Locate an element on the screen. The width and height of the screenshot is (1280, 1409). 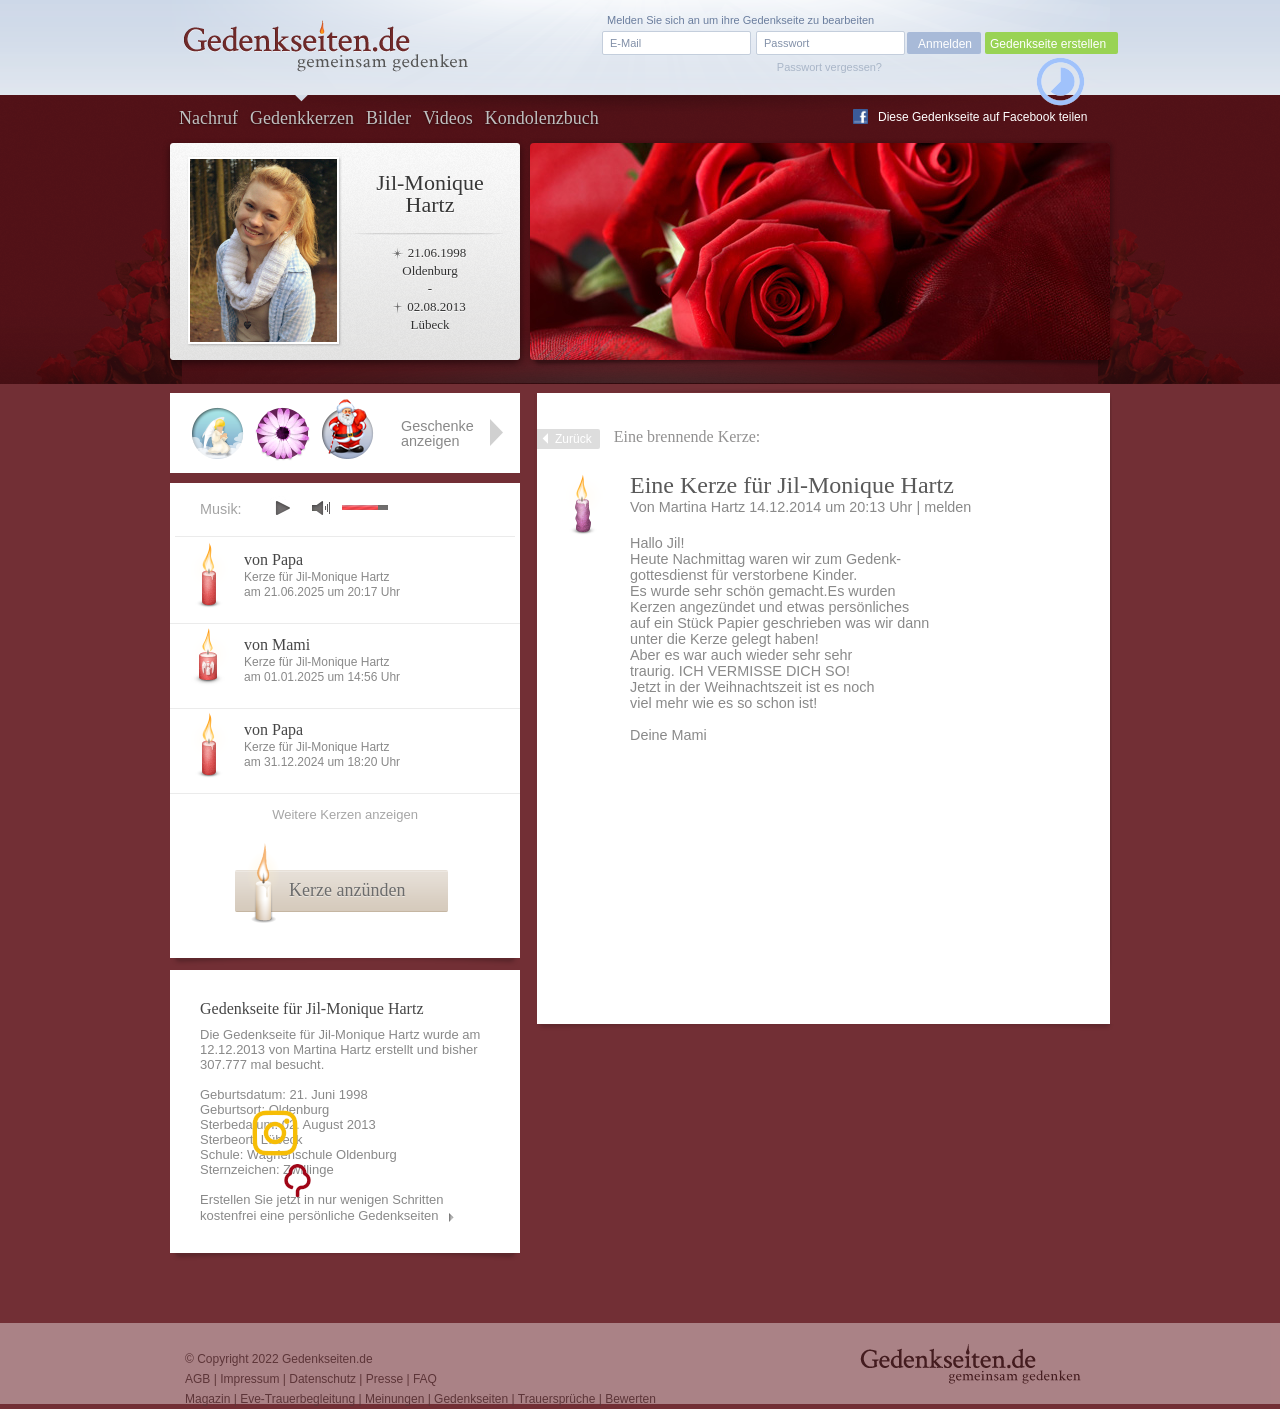
open Instagram app is located at coordinates (275, 1133).